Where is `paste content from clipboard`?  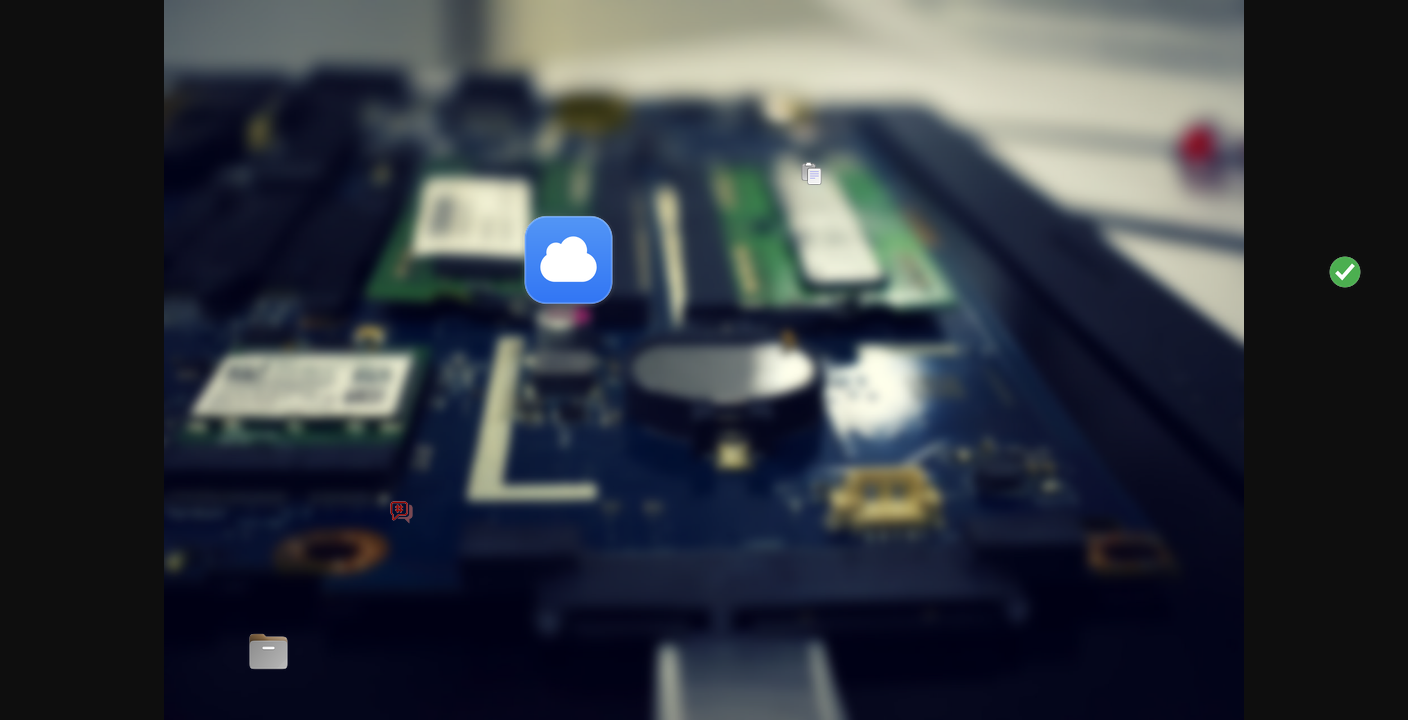
paste content from clipboard is located at coordinates (811, 173).